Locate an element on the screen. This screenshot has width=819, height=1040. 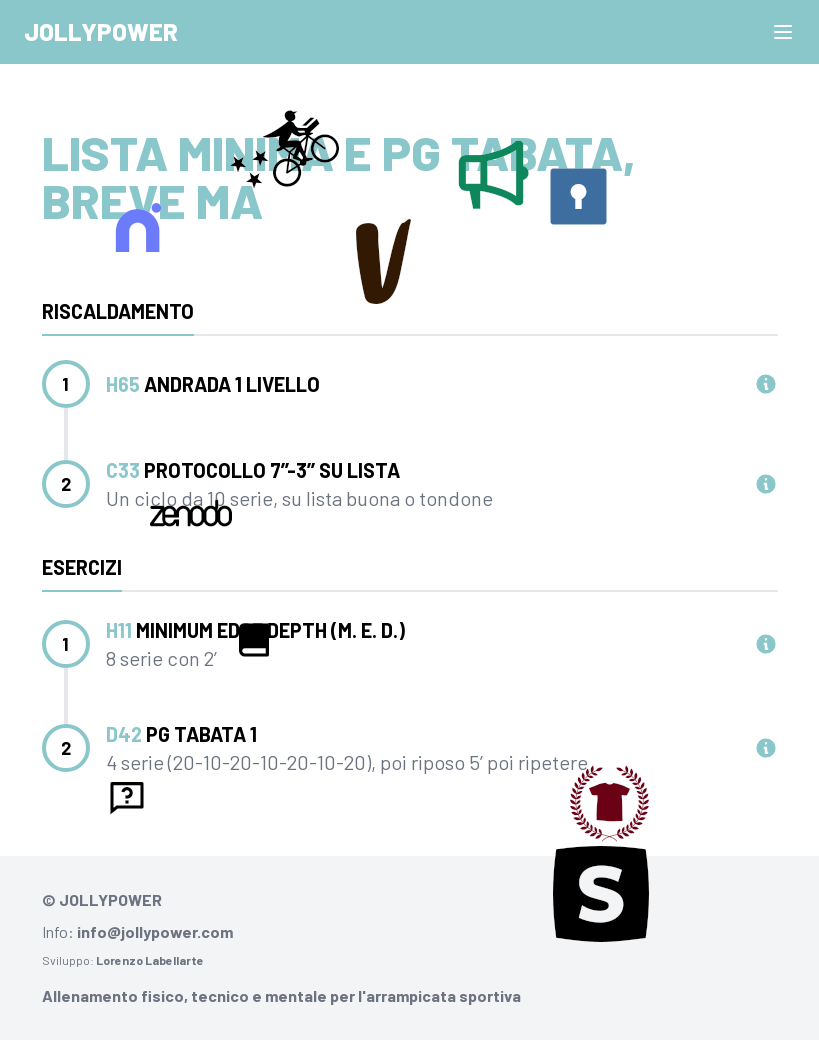
open zenodo research repository is located at coordinates (191, 513).